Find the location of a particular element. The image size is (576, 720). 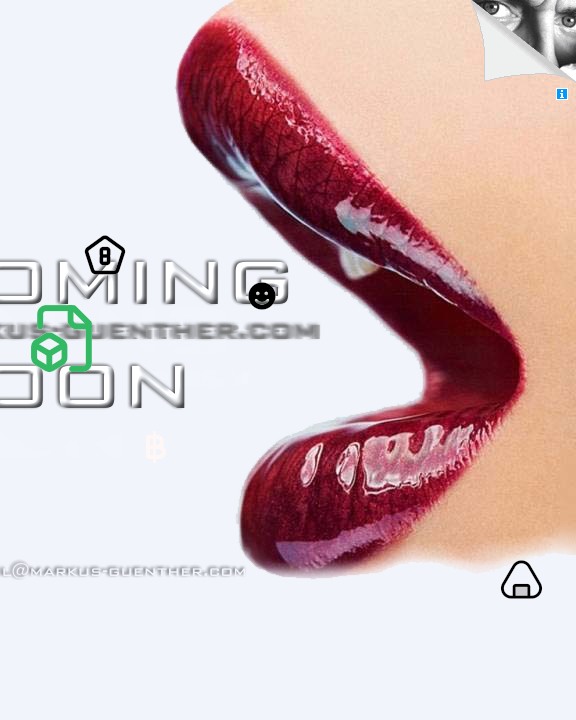

add an emoji or reaction is located at coordinates (262, 296).